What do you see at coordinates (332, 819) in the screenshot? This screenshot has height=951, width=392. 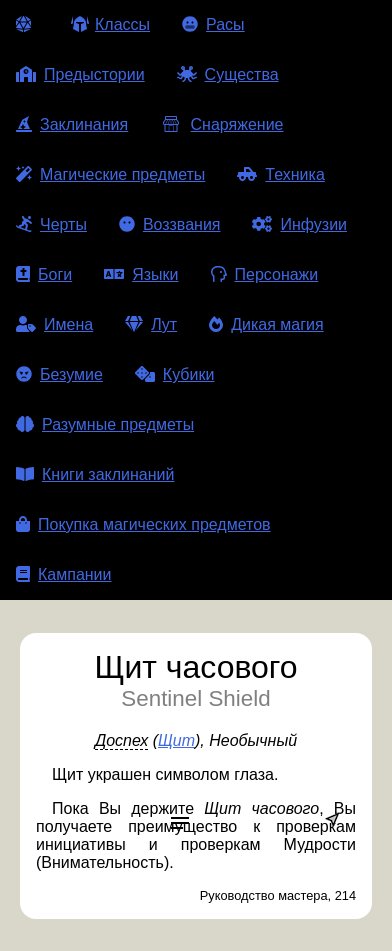 I see `access navigation or directions` at bounding box center [332, 819].